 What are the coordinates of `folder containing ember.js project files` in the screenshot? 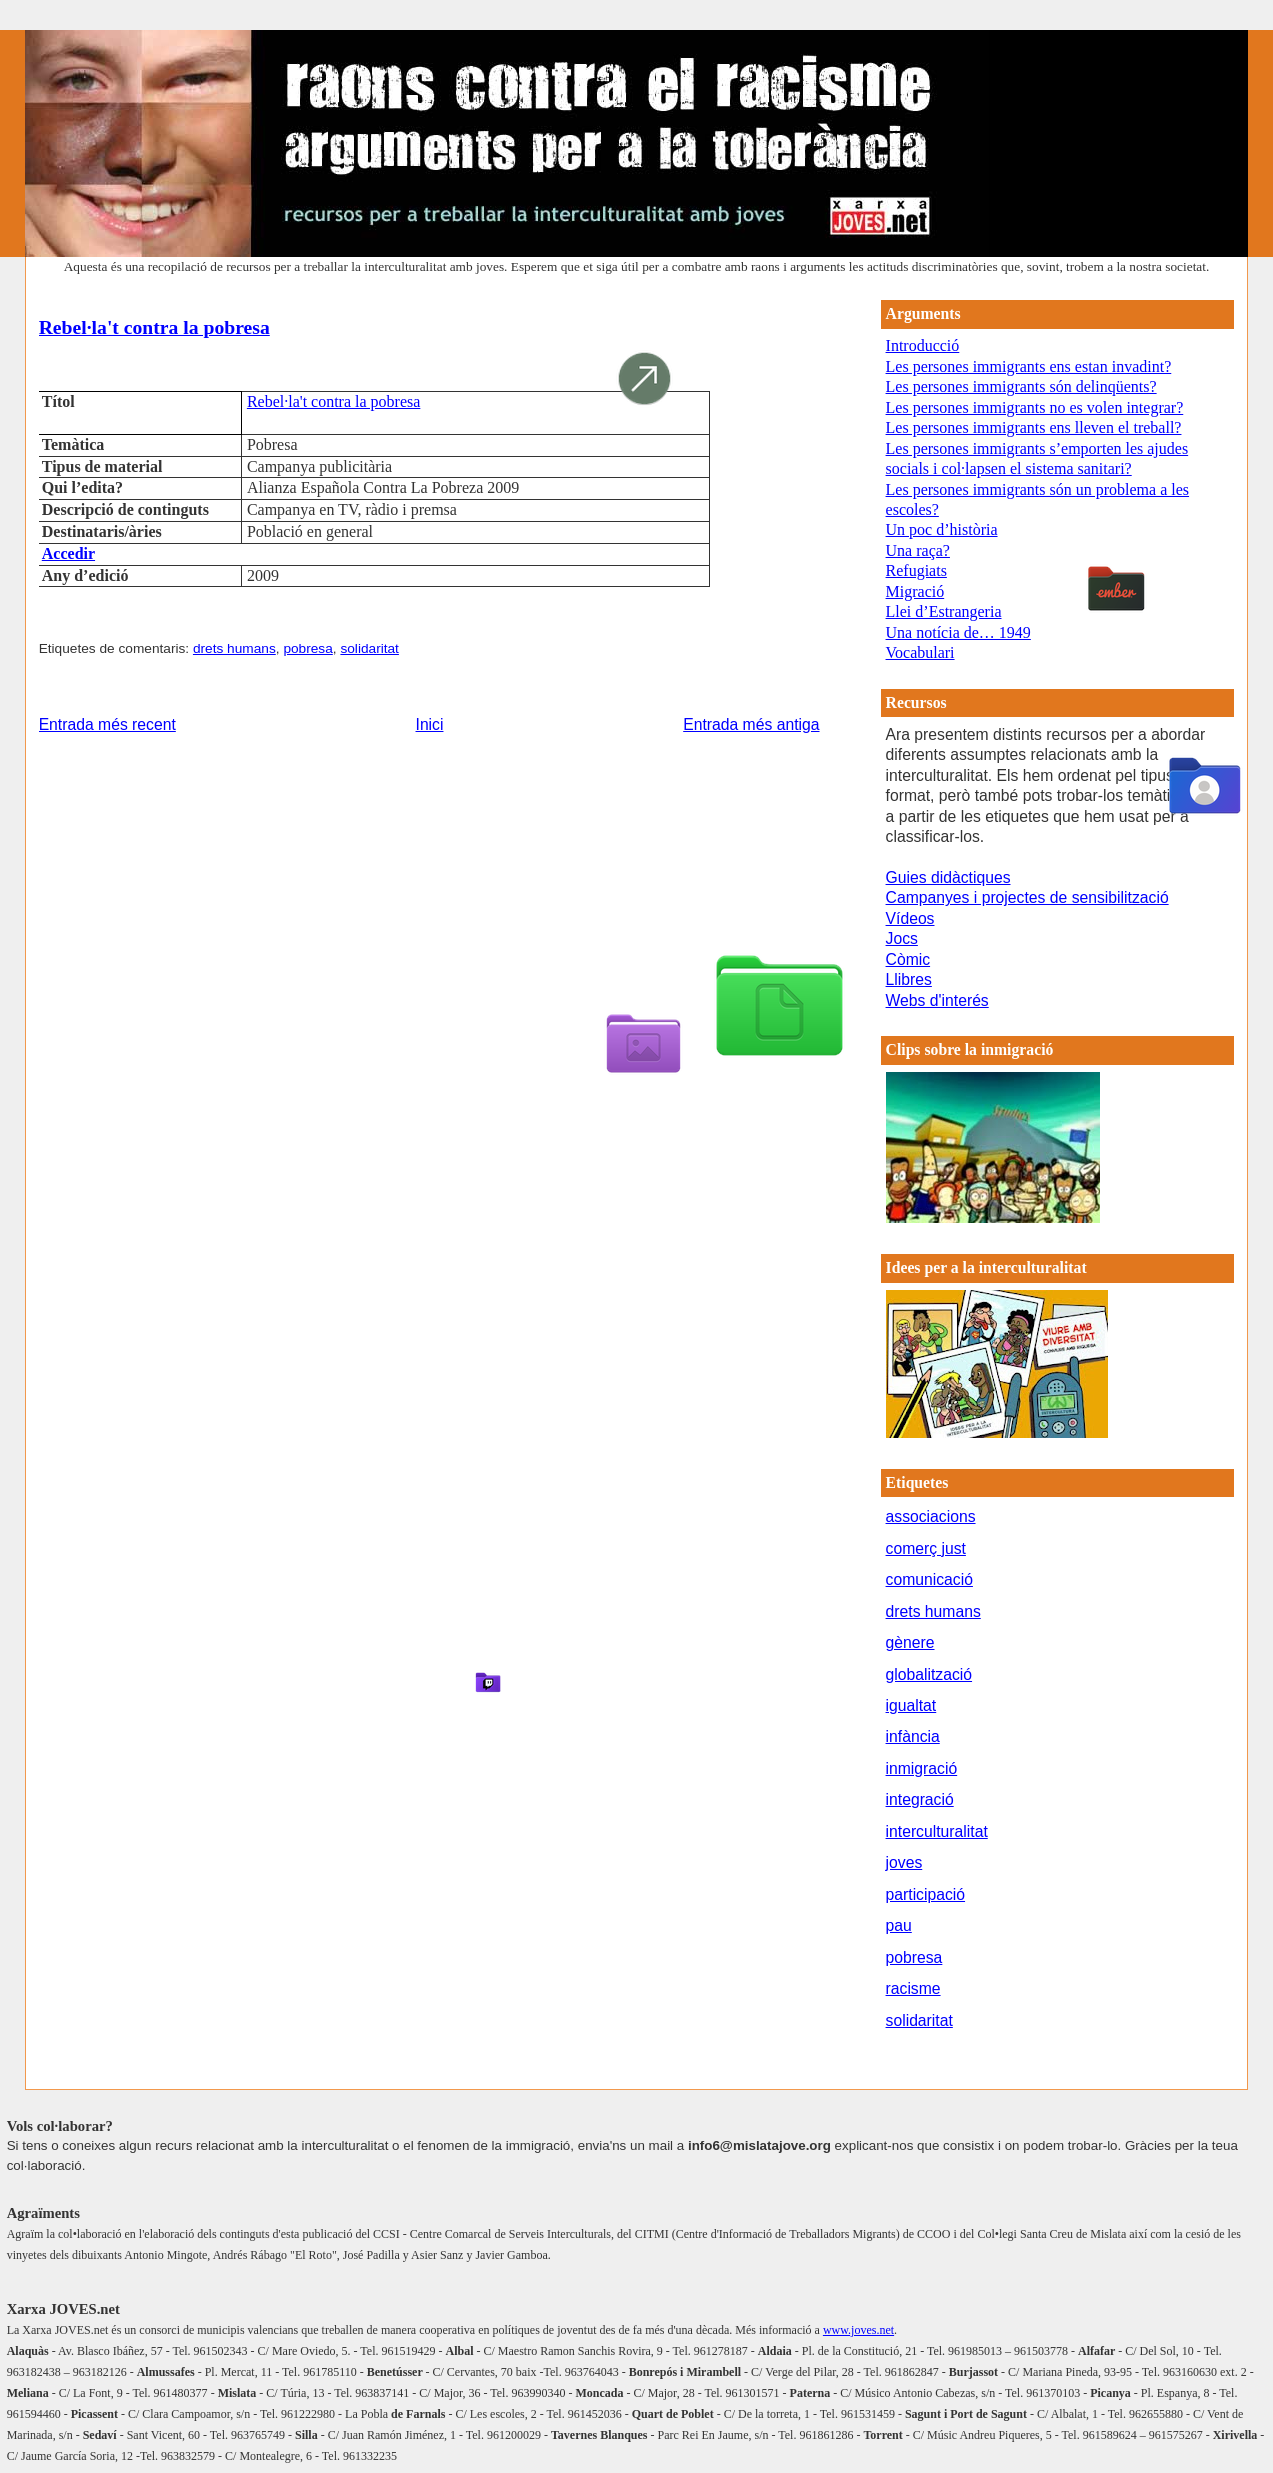 It's located at (1116, 590).